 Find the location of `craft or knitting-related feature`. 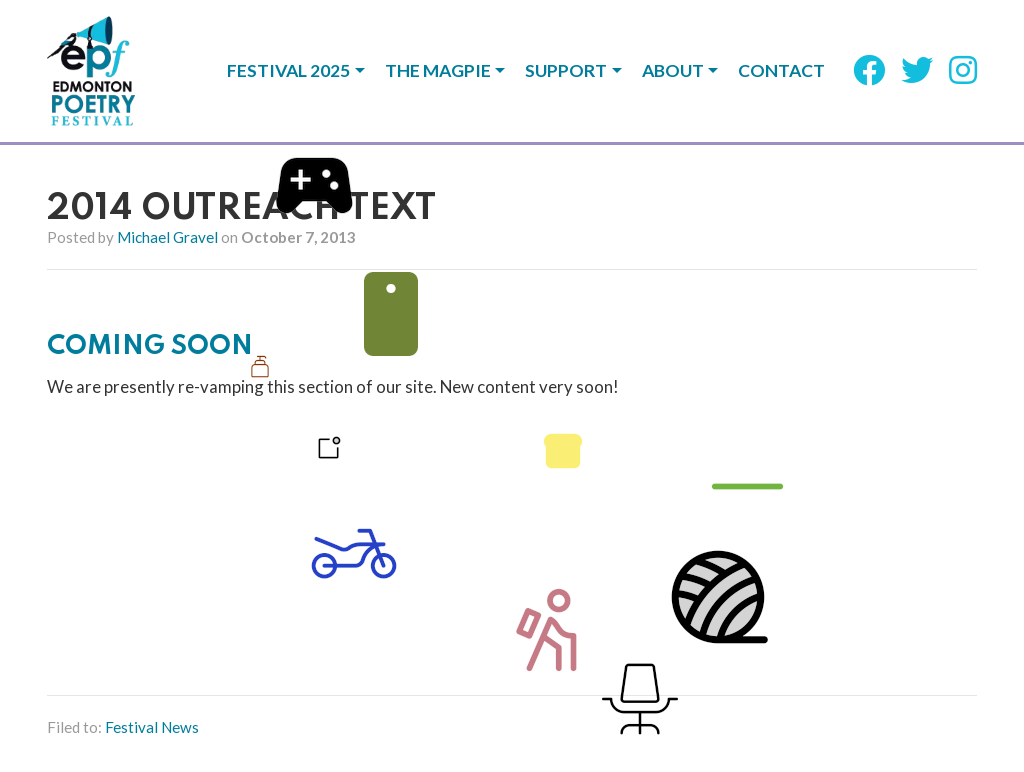

craft or knitting-related feature is located at coordinates (718, 597).